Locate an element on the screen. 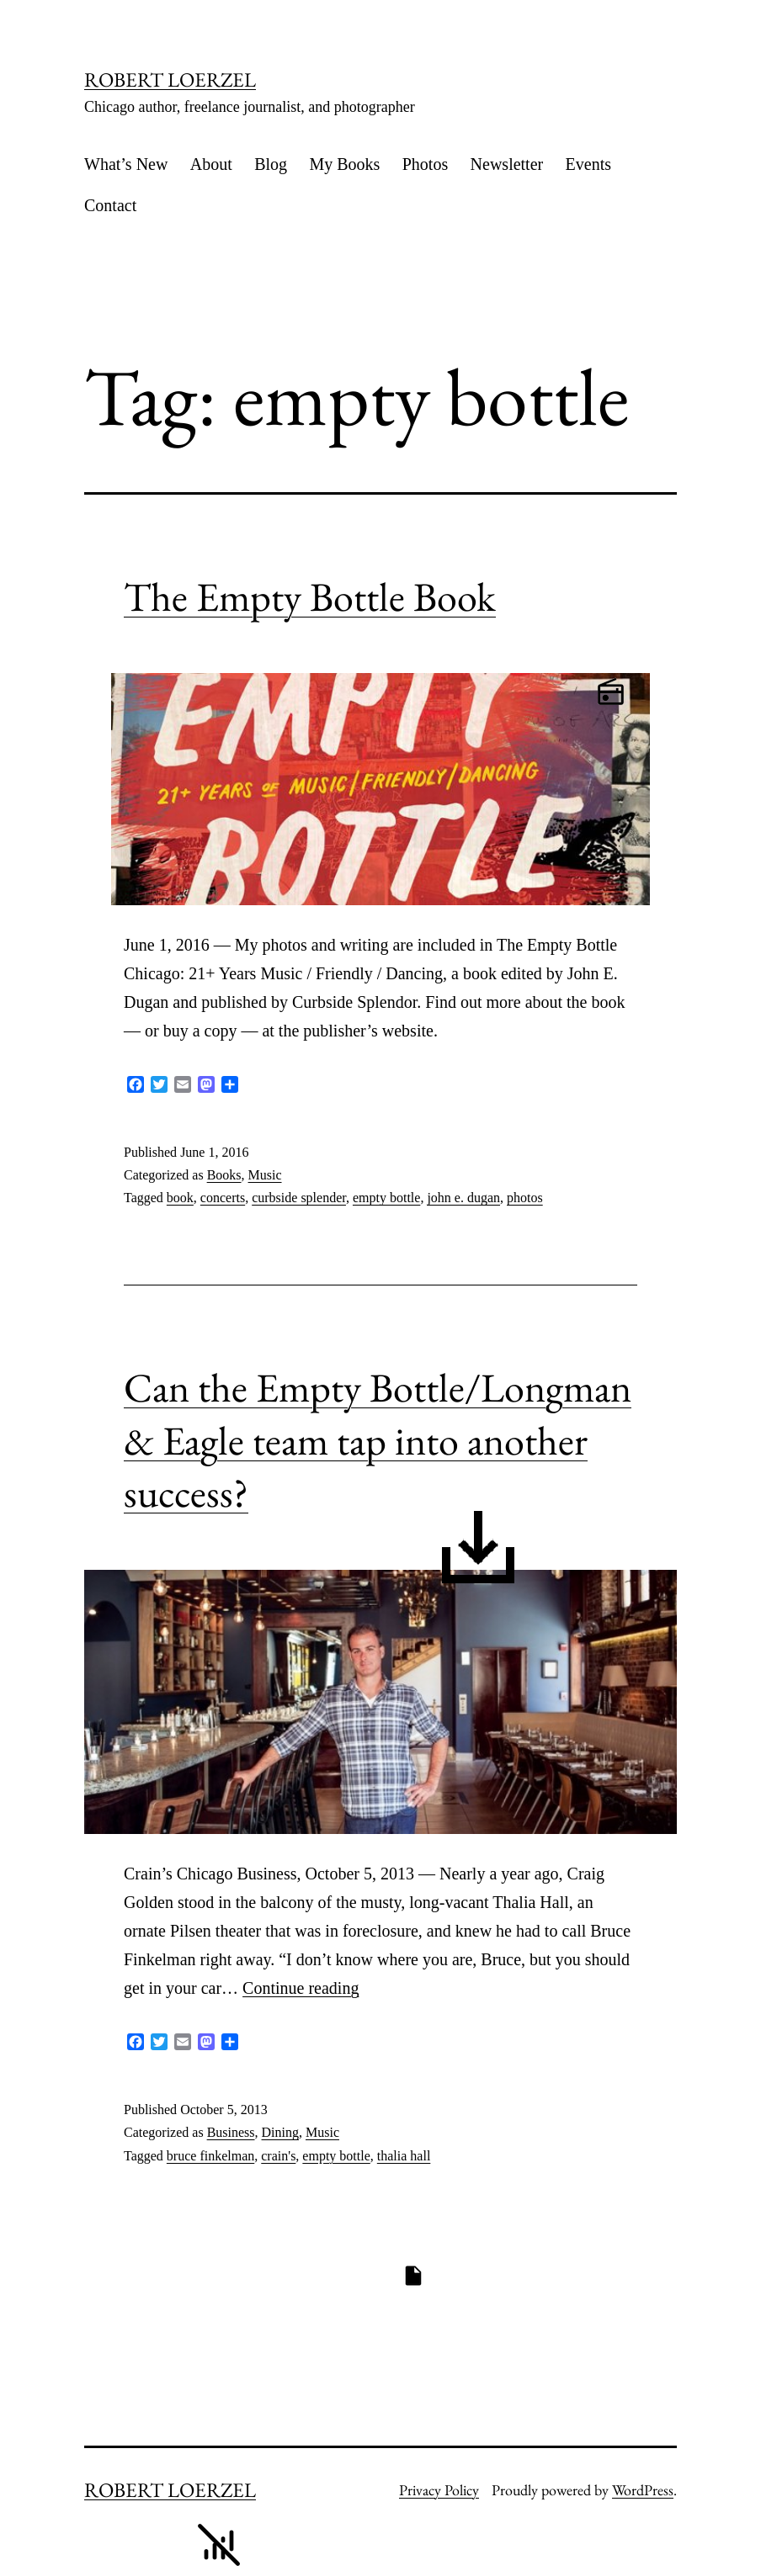  access a file or document is located at coordinates (413, 2276).